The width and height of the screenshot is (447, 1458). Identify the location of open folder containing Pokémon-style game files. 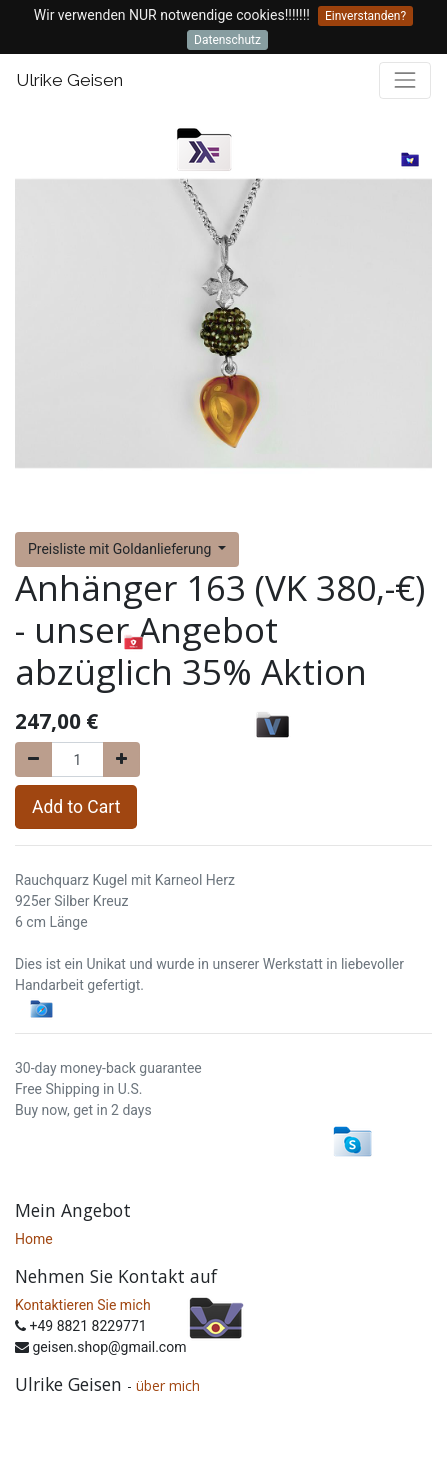
(215, 1319).